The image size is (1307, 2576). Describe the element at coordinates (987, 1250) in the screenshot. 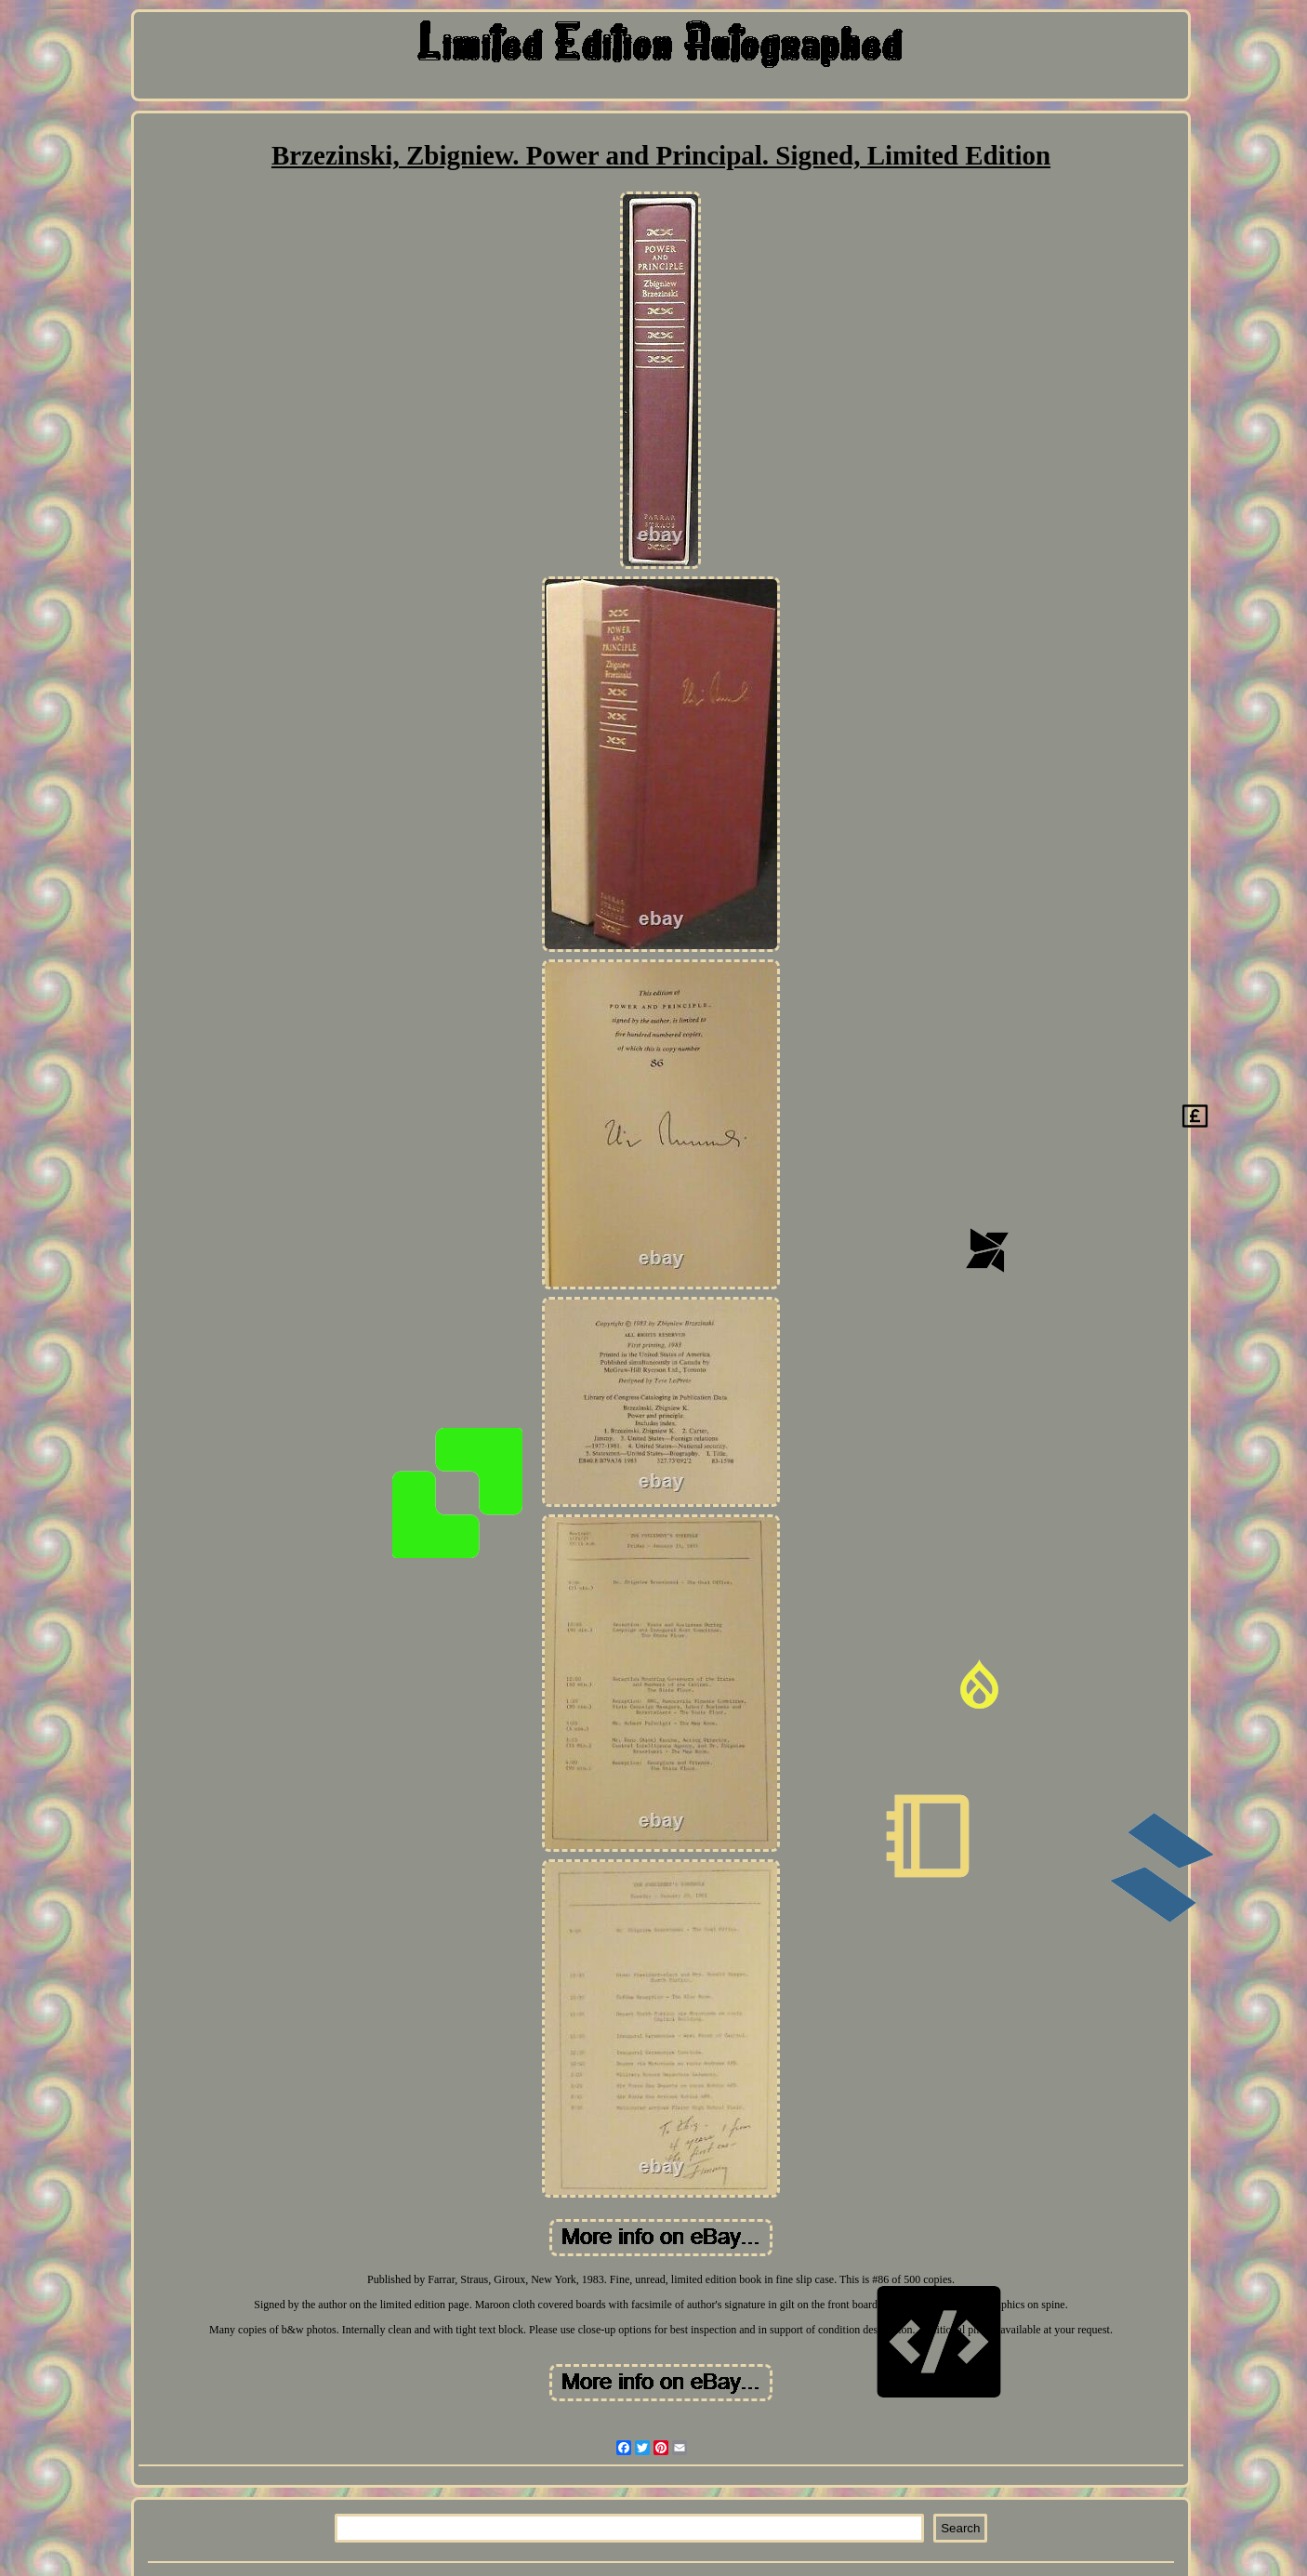

I see `link to MODX content management system` at that location.